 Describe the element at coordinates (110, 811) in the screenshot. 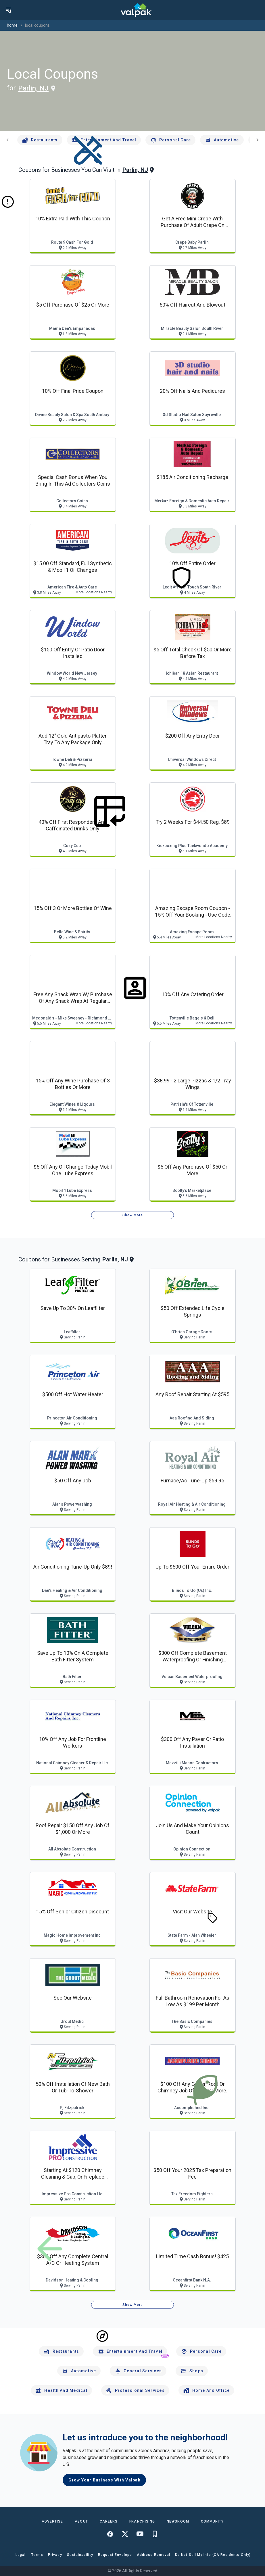

I see `pivot table column in spreadsheet view` at that location.